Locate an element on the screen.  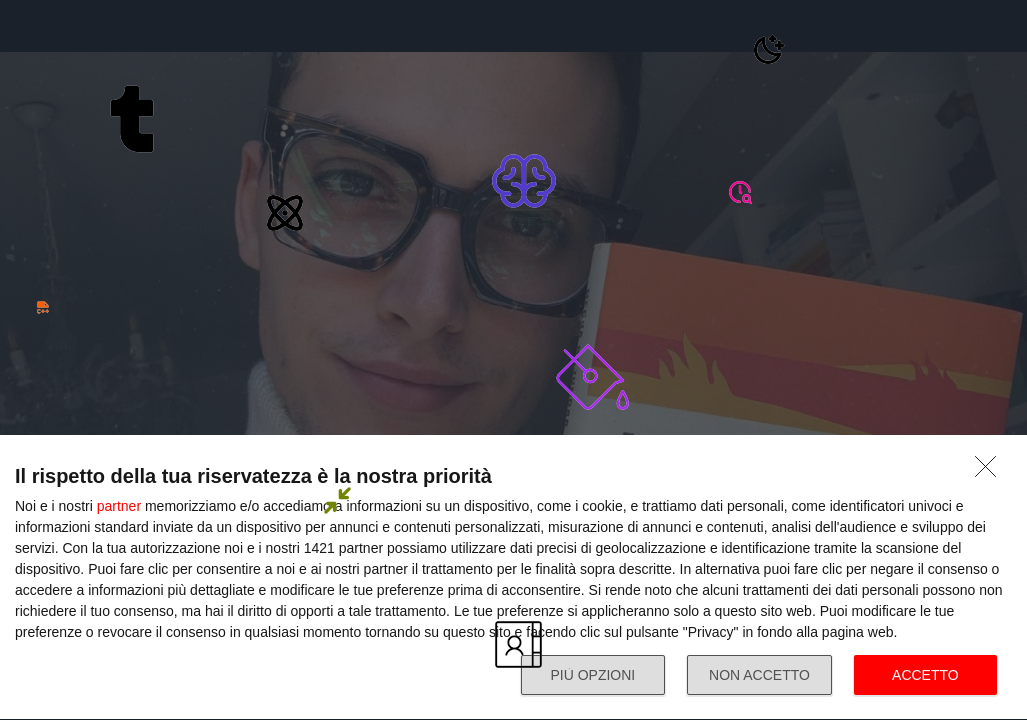
minimize or collapse window is located at coordinates (337, 500).